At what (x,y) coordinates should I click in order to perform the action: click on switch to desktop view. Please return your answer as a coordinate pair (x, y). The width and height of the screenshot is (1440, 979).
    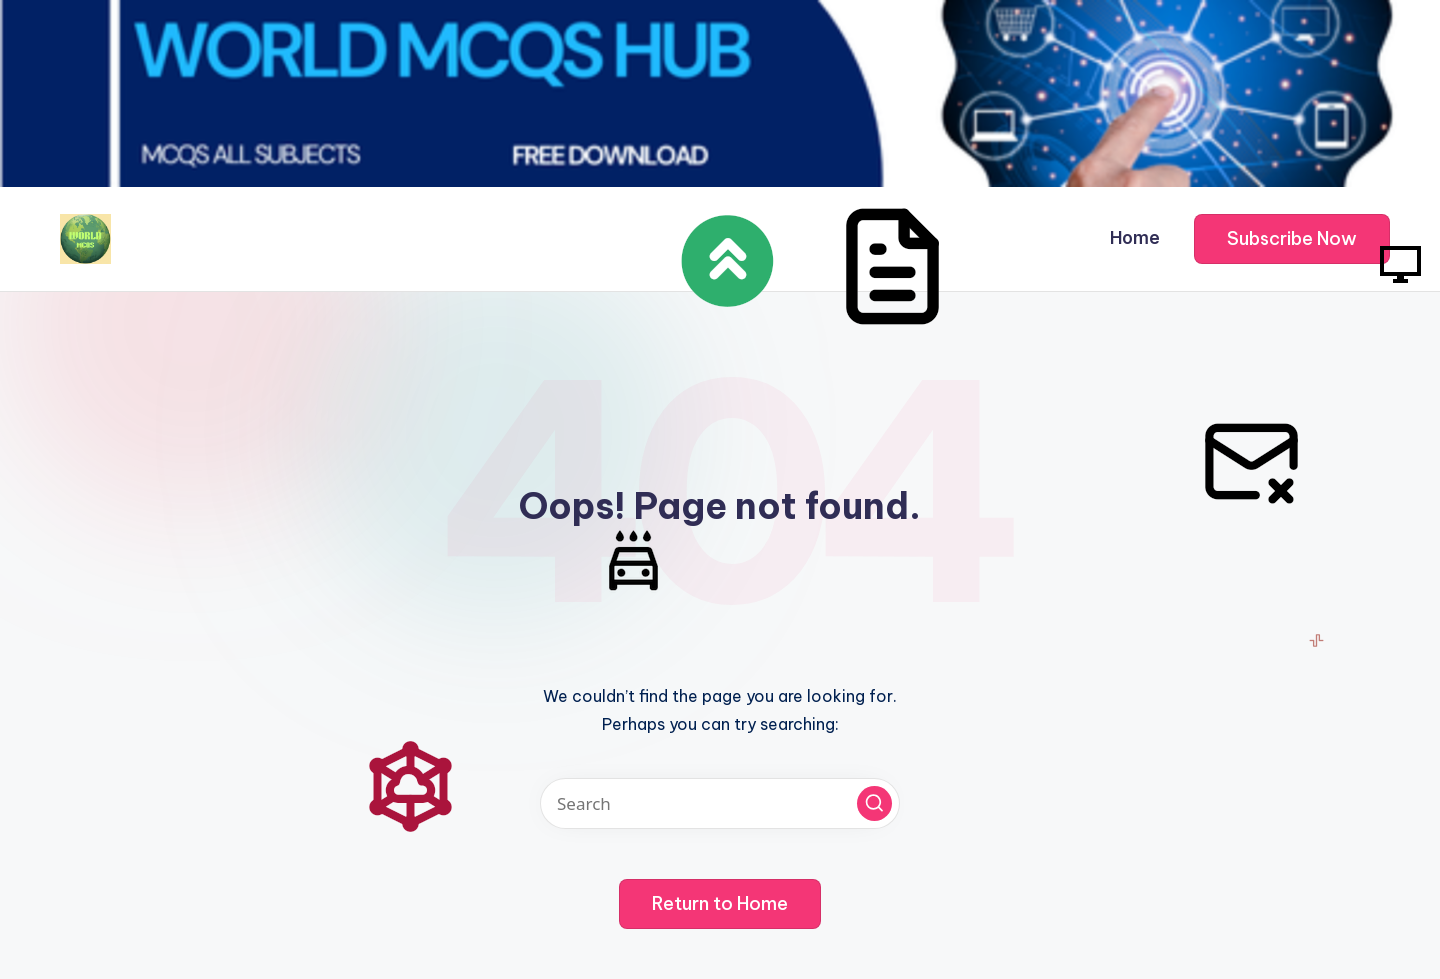
    Looking at the image, I should click on (1400, 264).